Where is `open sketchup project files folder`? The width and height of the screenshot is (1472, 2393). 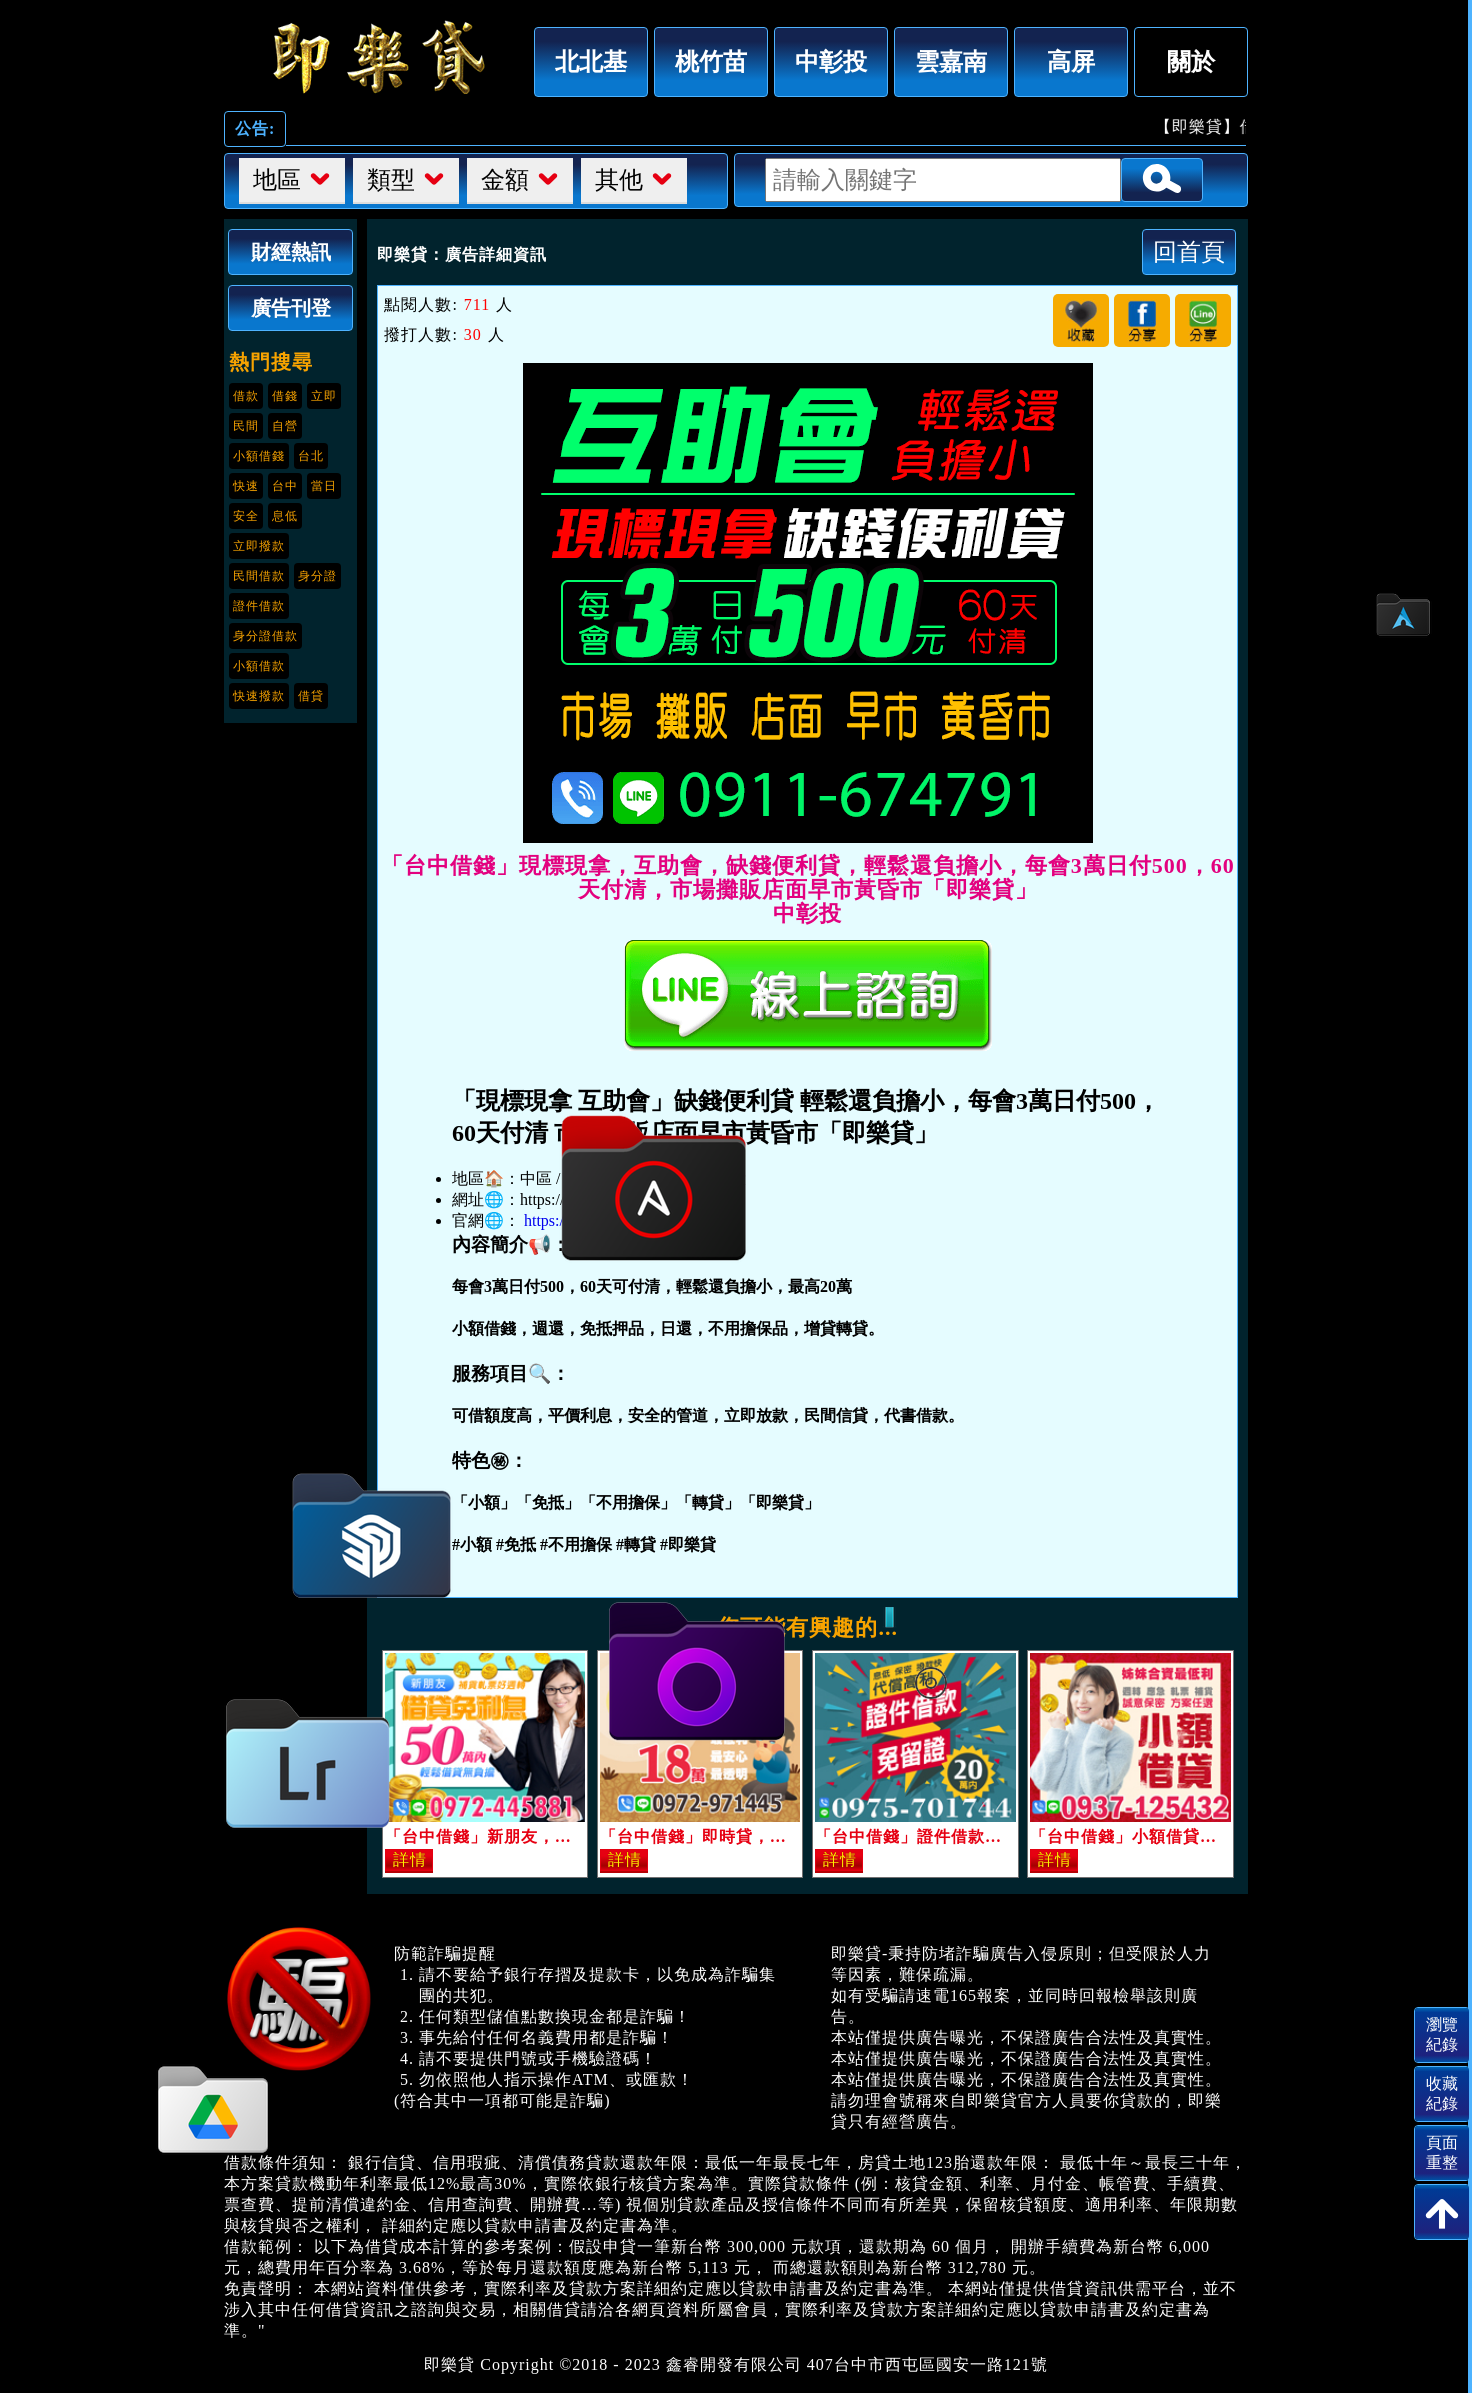 open sketchup project files folder is located at coordinates (371, 1540).